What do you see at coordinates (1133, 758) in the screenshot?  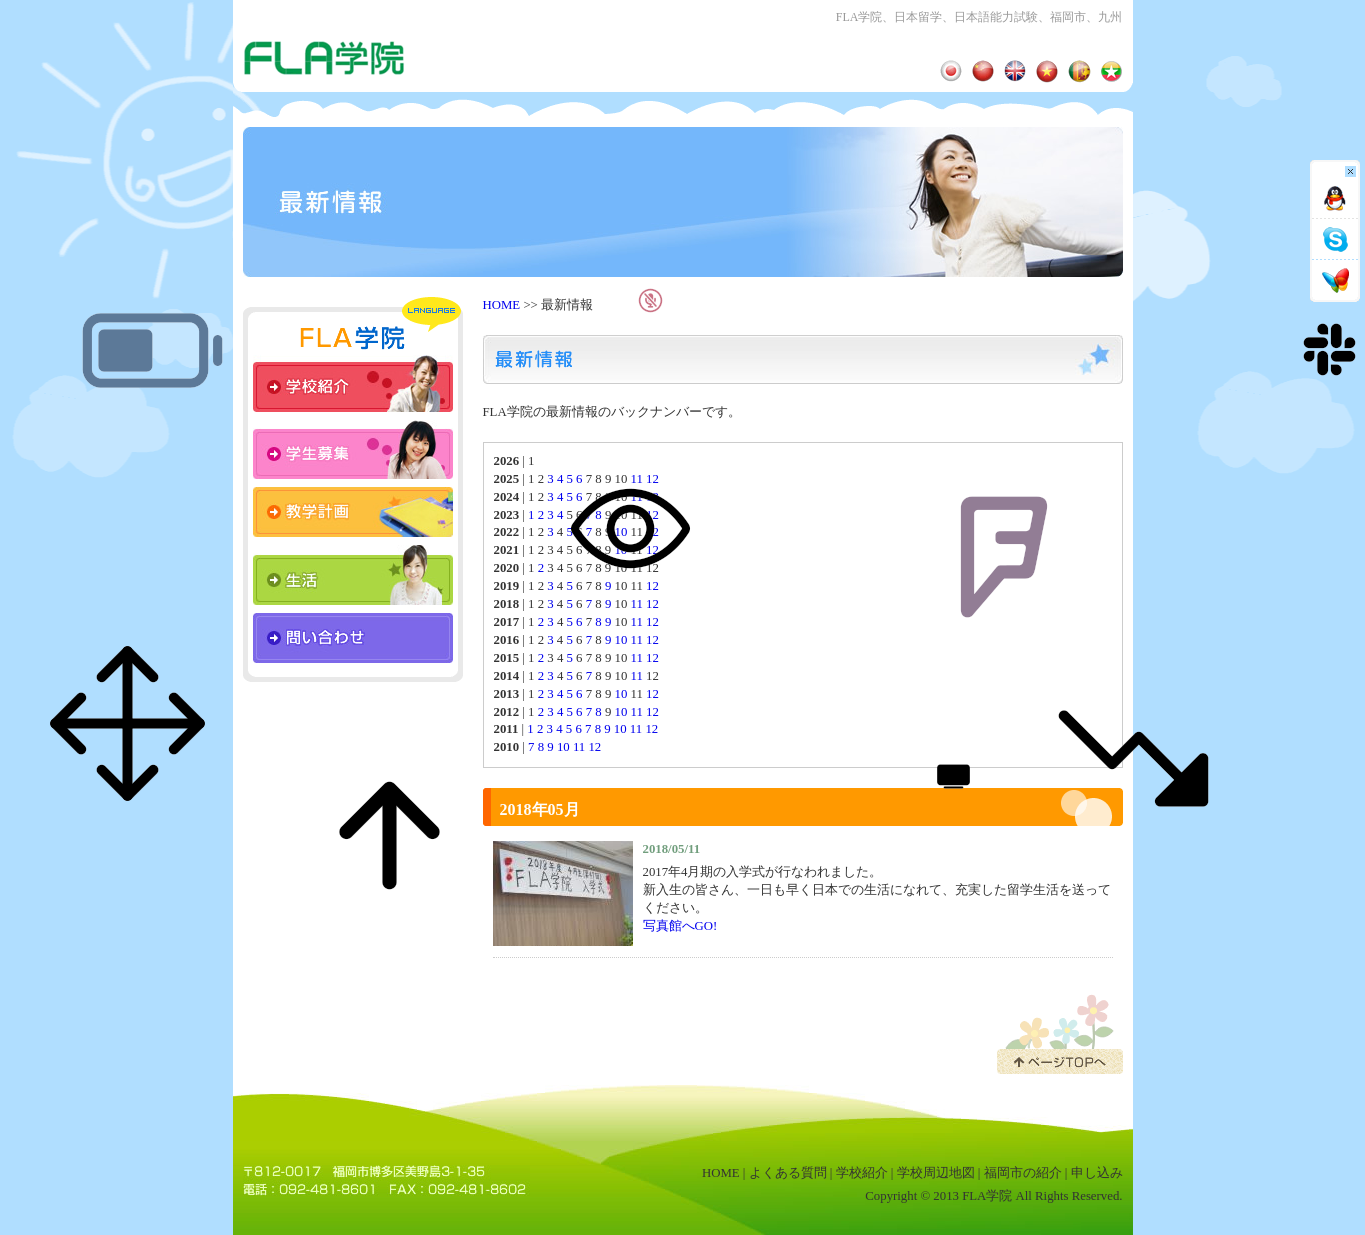 I see `indicates a decreasing trend or declining value` at bounding box center [1133, 758].